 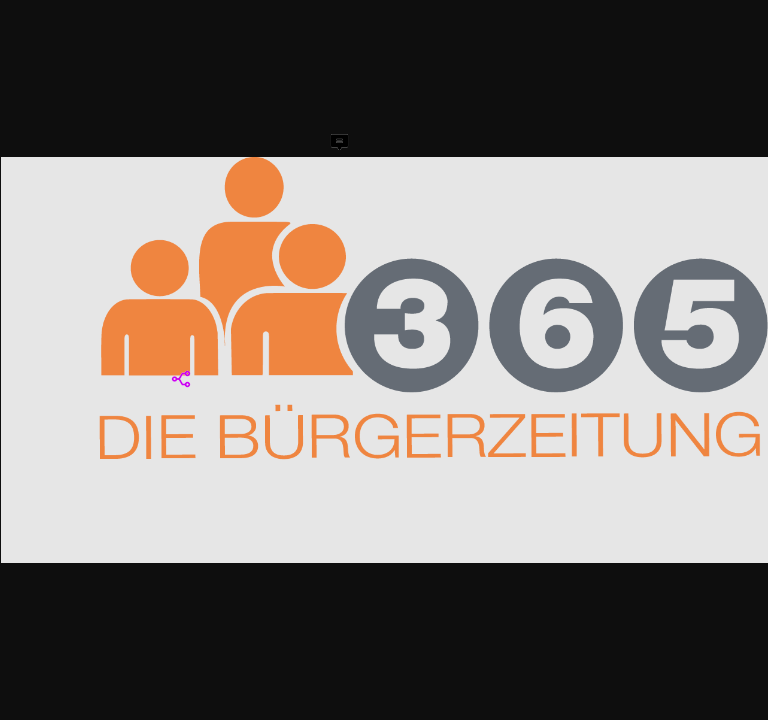 I want to click on open chat or messaging, so click(x=339, y=141).